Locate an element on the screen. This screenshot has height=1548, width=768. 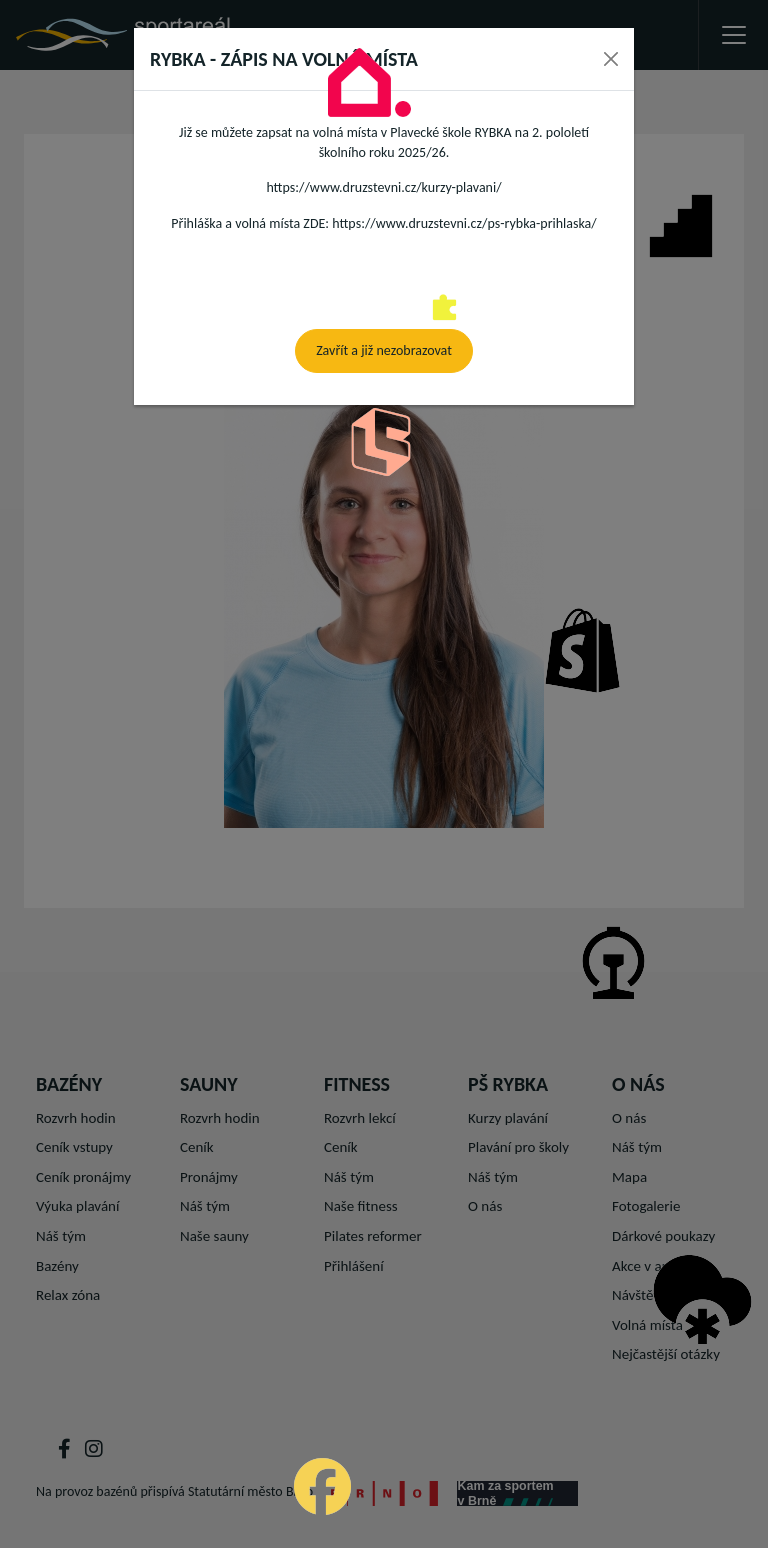
access plugins or extensions is located at coordinates (444, 308).